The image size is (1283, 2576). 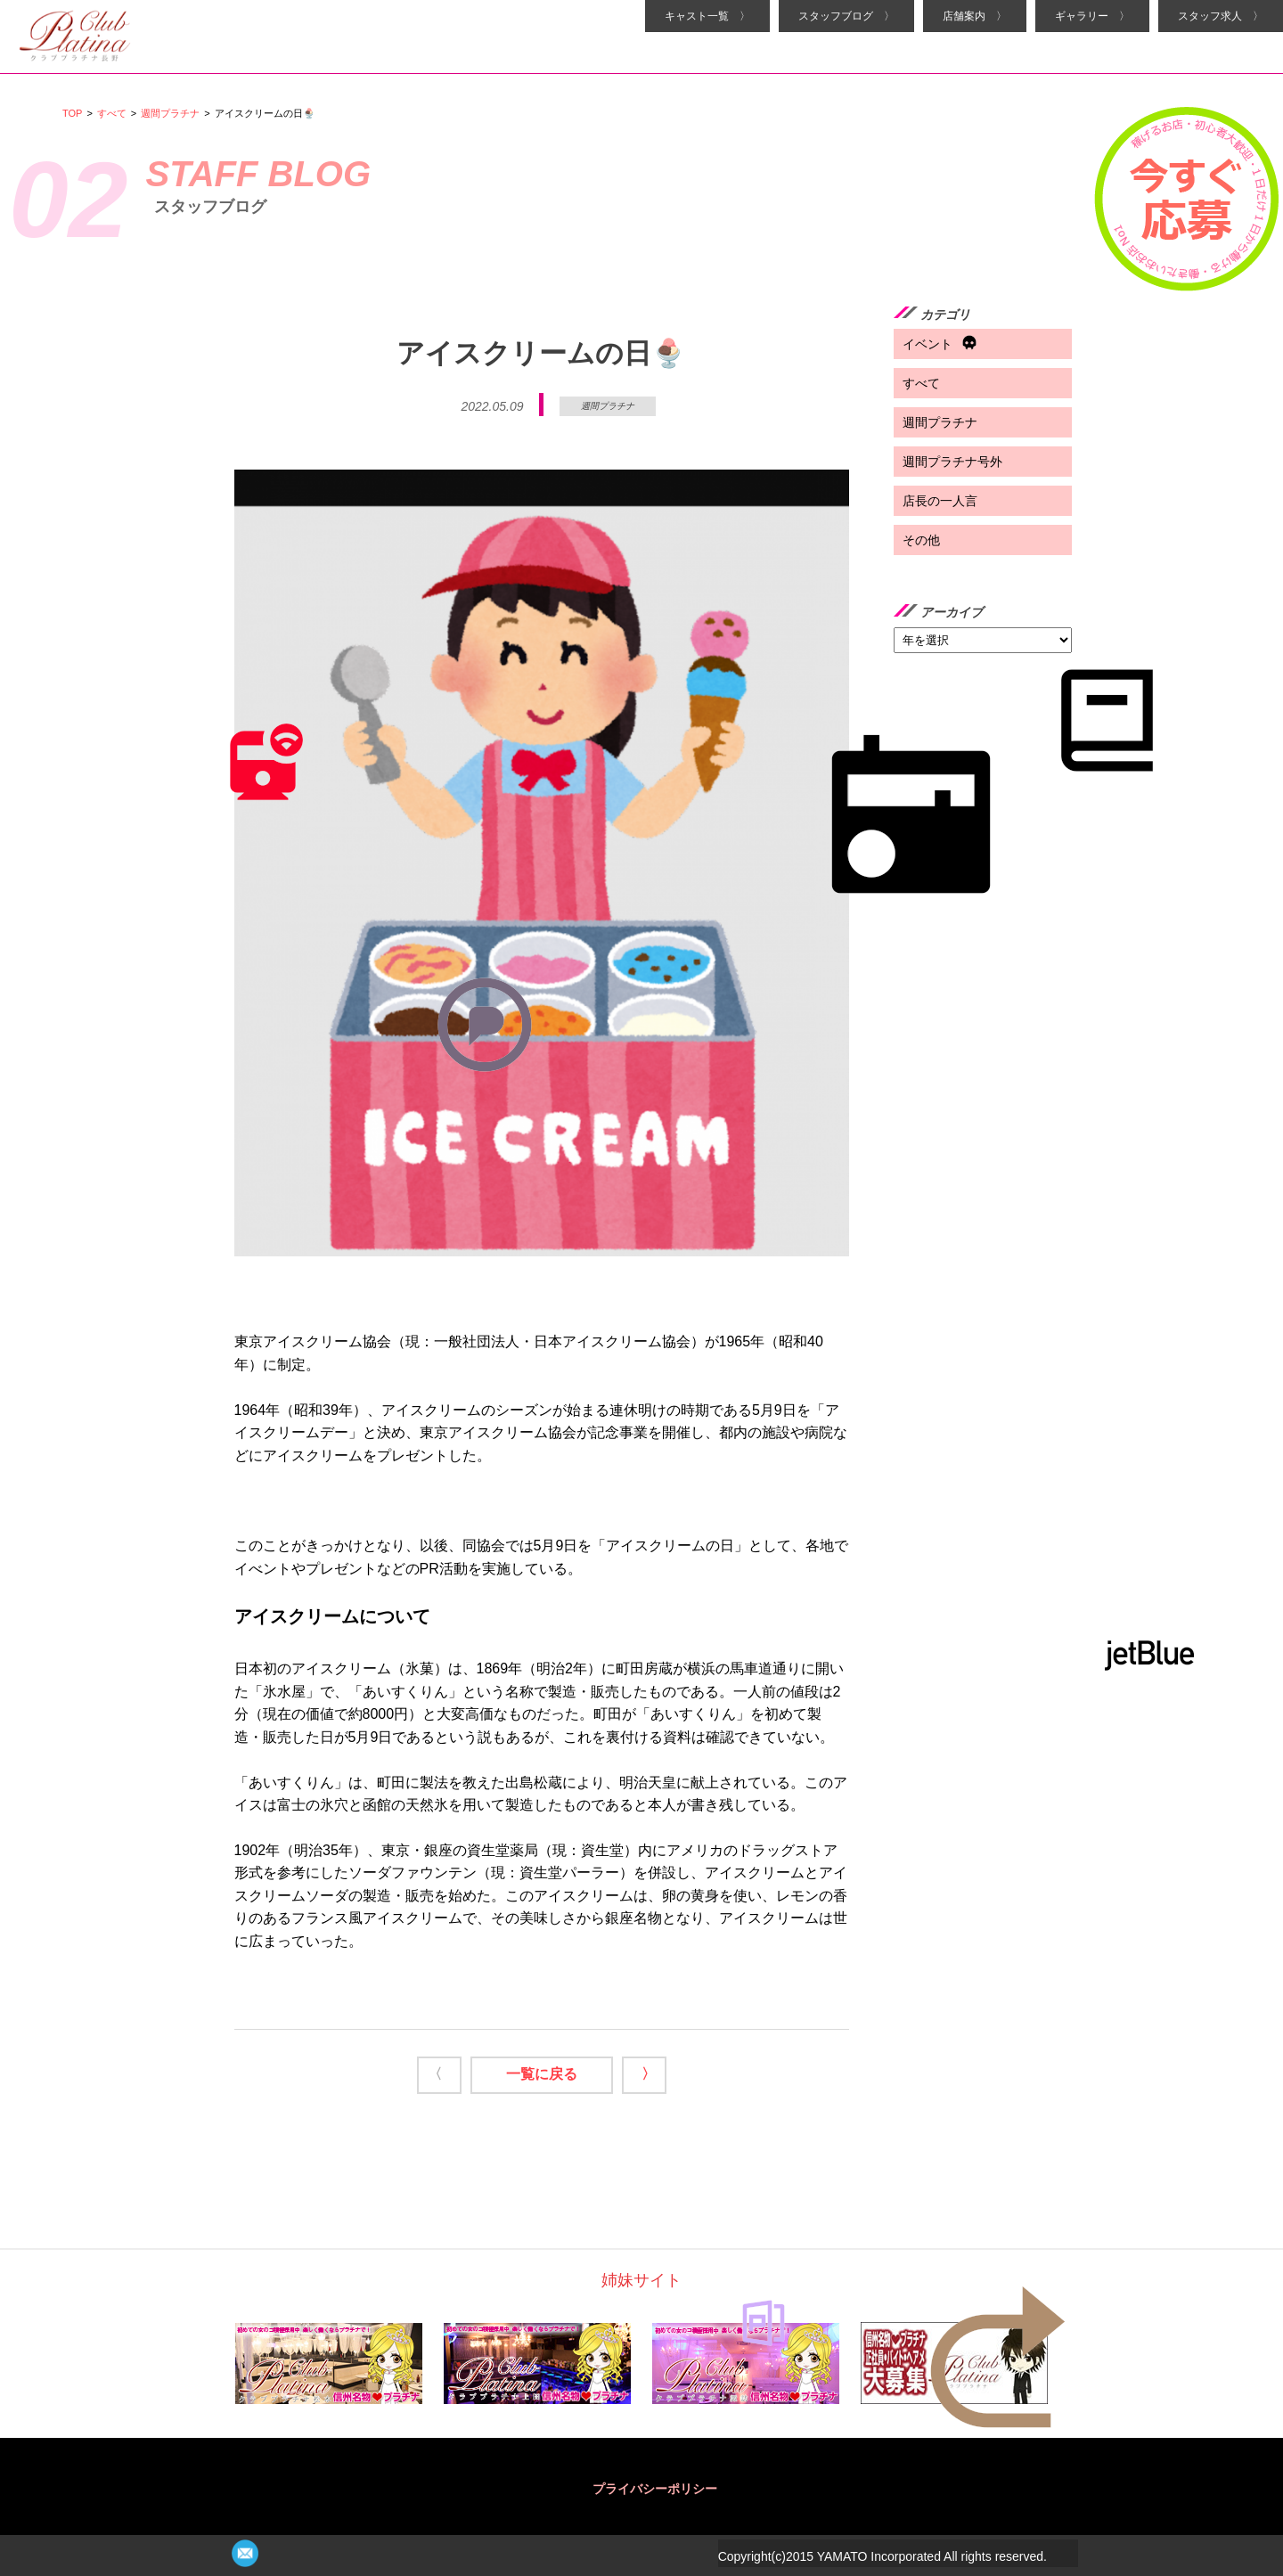 I want to click on redo the last action, so click(x=994, y=2364).